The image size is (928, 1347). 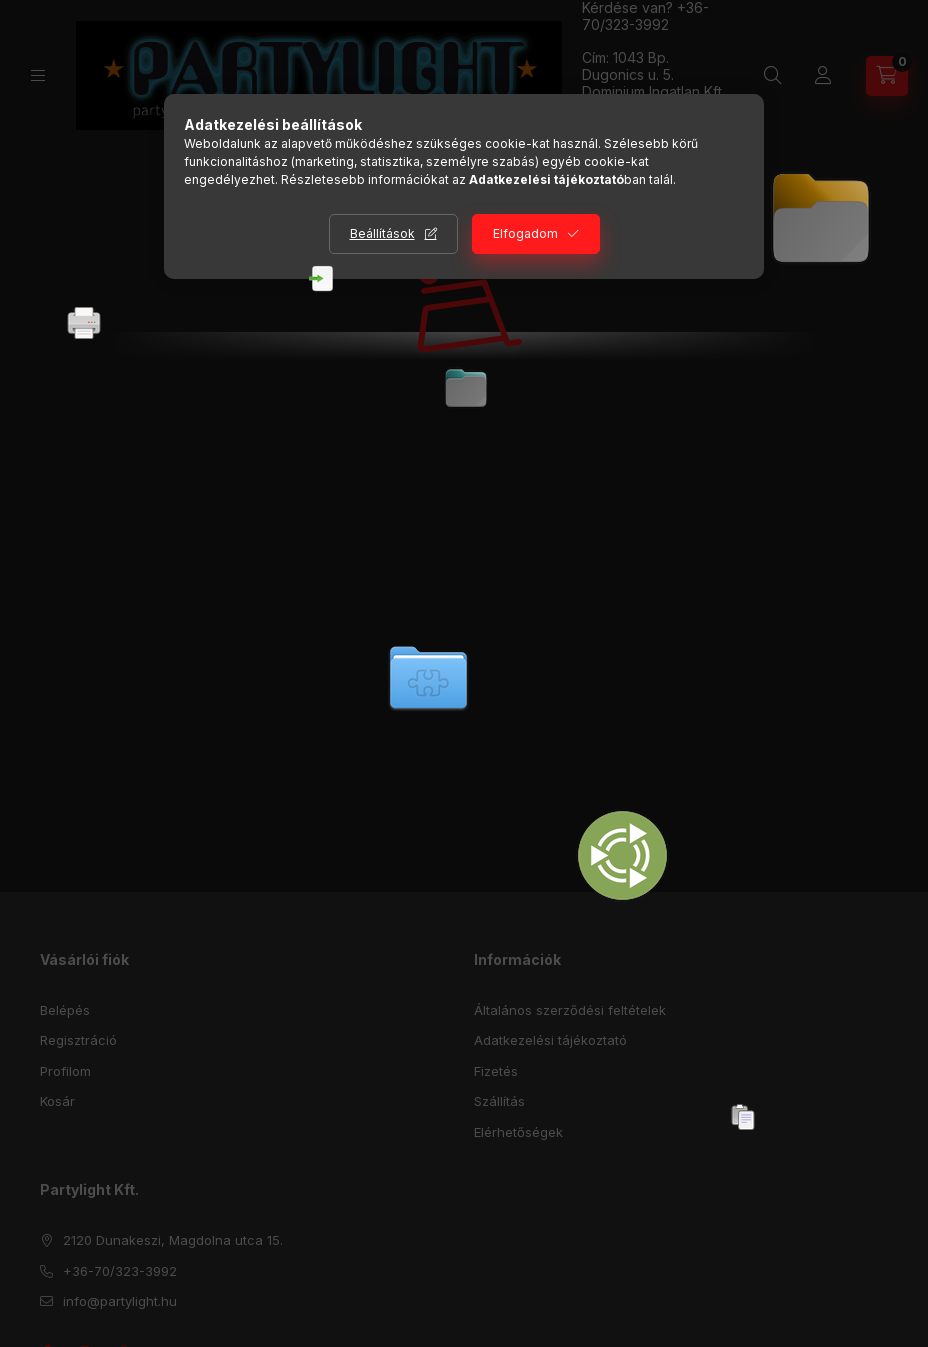 What do you see at coordinates (743, 1117) in the screenshot?
I see `paste content from clipboard` at bounding box center [743, 1117].